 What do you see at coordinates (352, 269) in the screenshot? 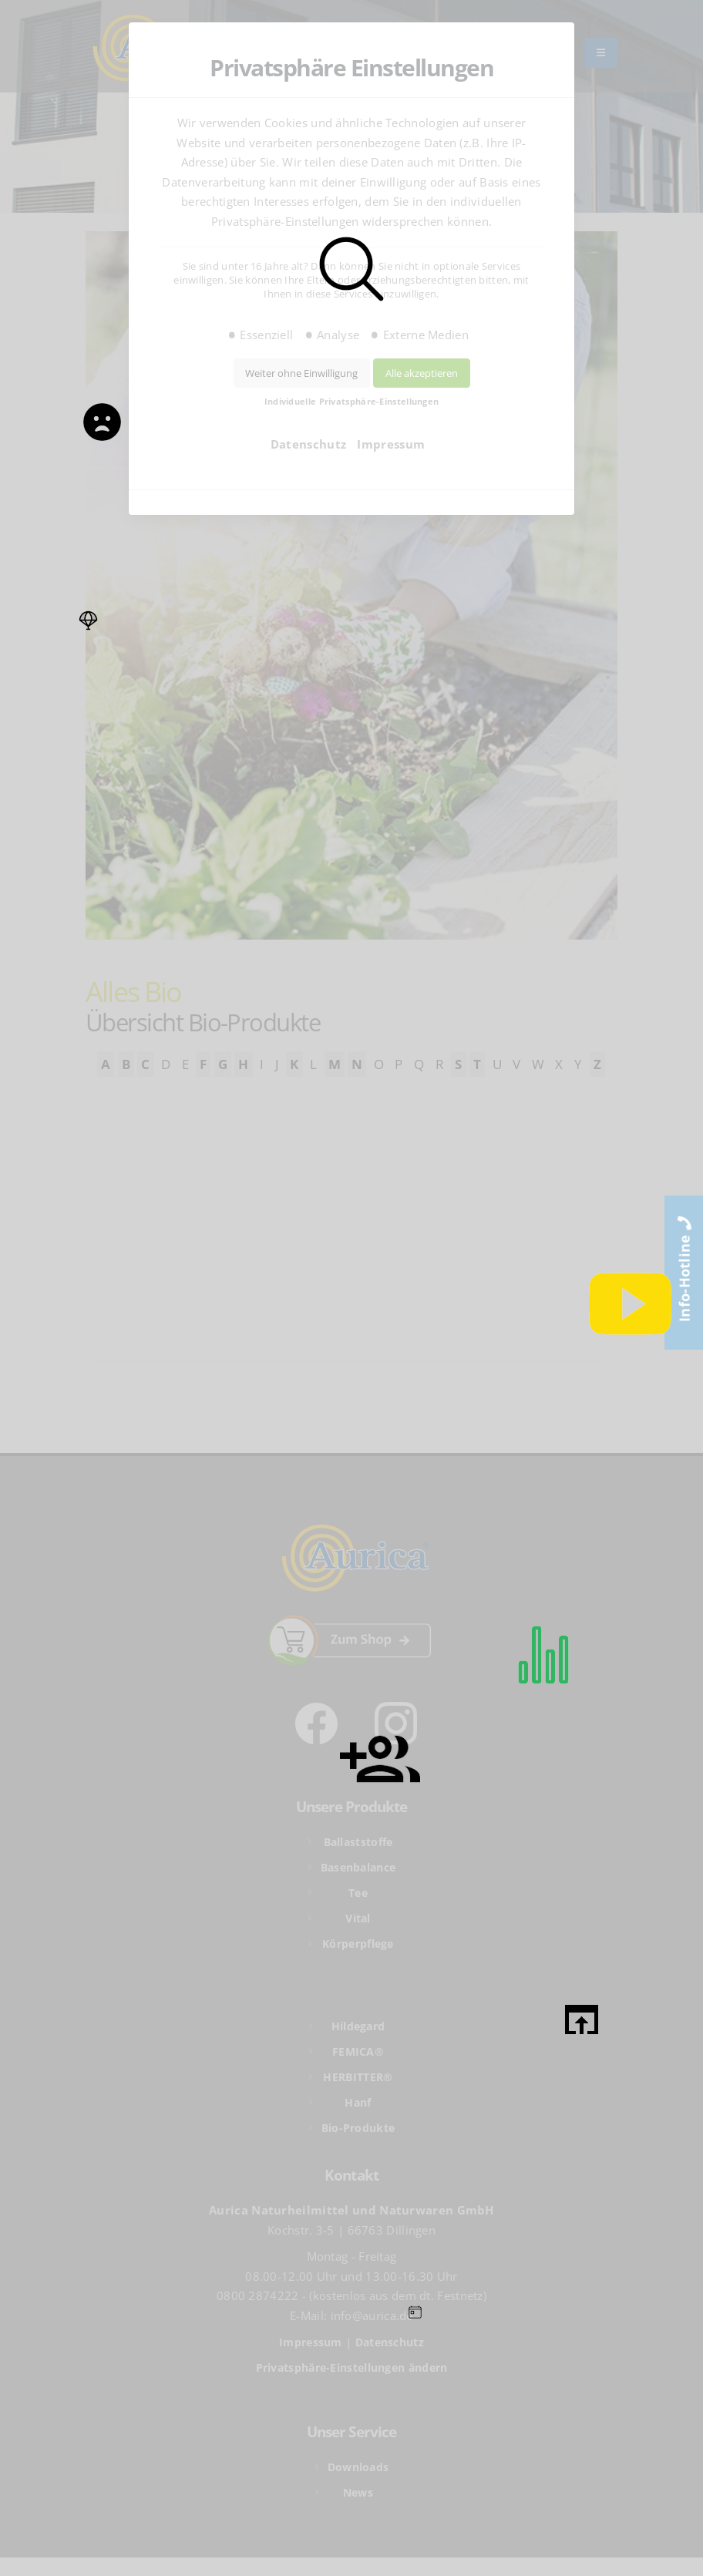
I see `search for content or items` at bounding box center [352, 269].